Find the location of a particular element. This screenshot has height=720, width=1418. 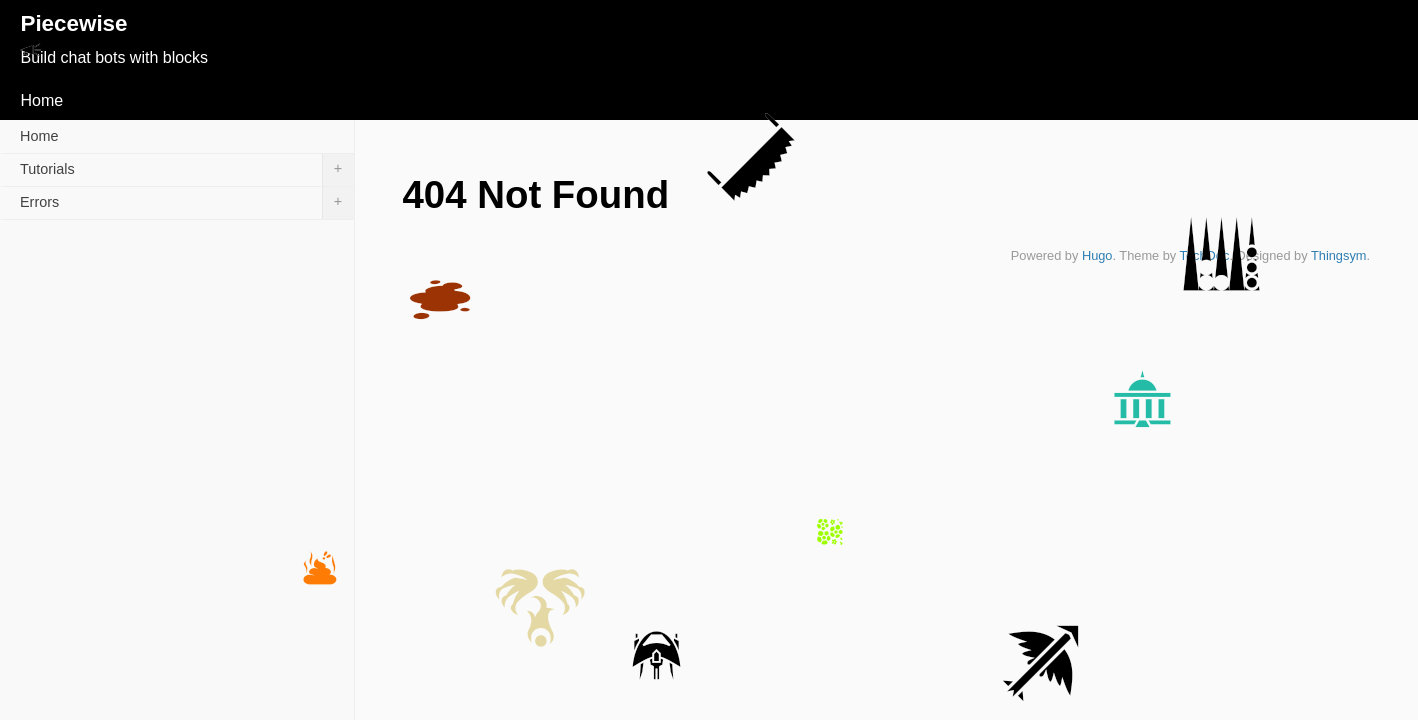

indicates a spill or hazard in a game environment is located at coordinates (440, 295).